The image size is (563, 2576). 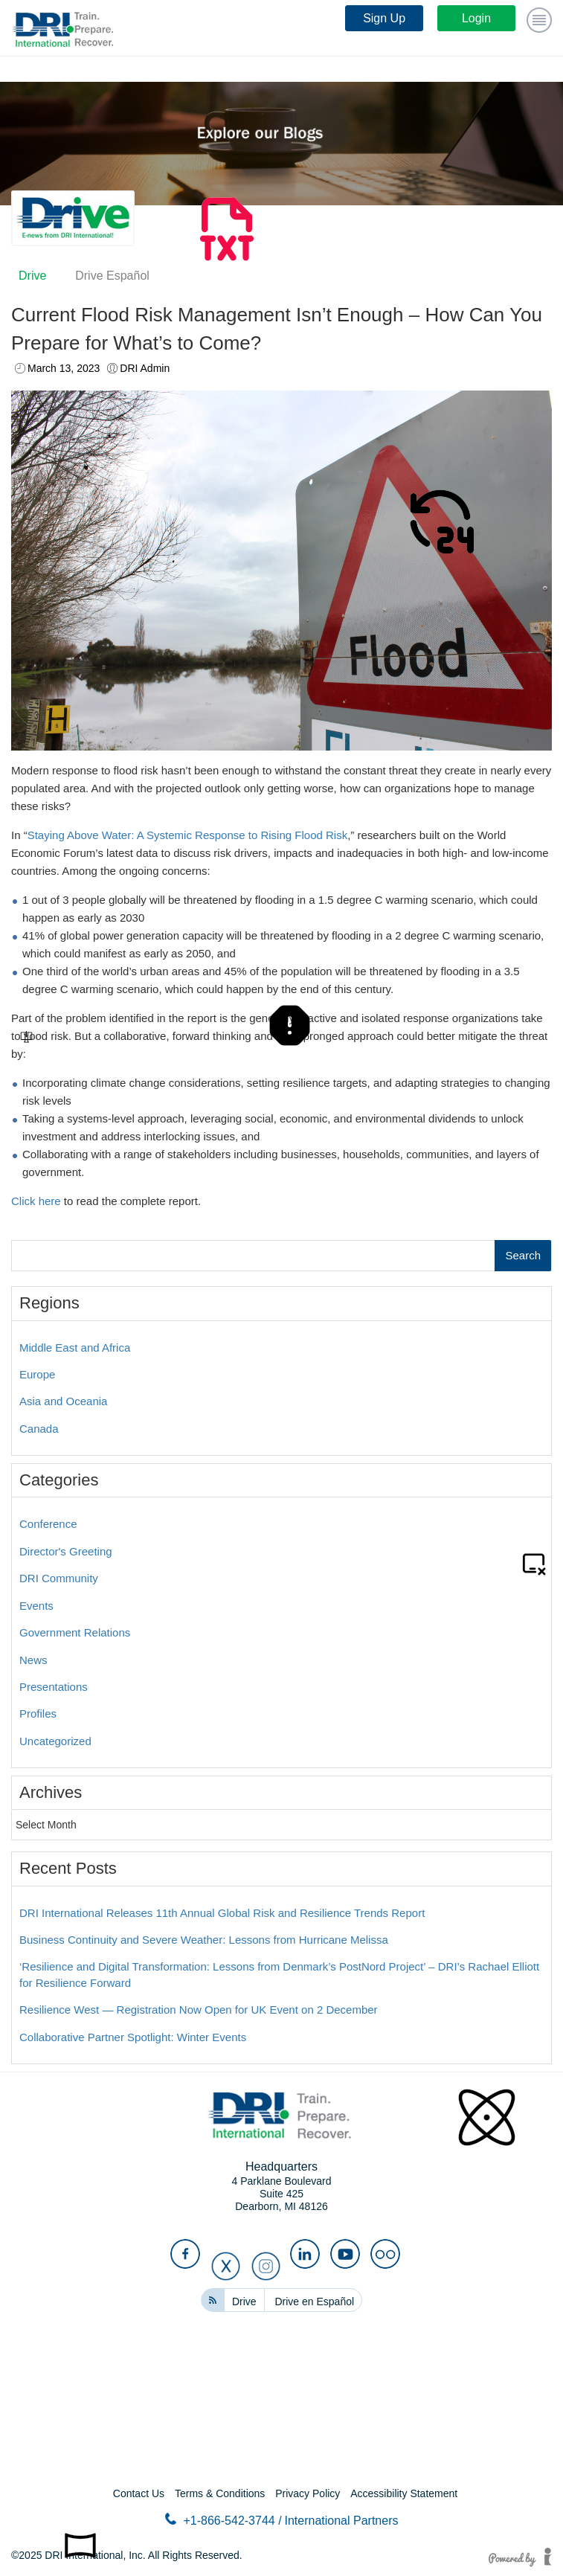 I want to click on download to desktop, so click(x=26, y=1037).